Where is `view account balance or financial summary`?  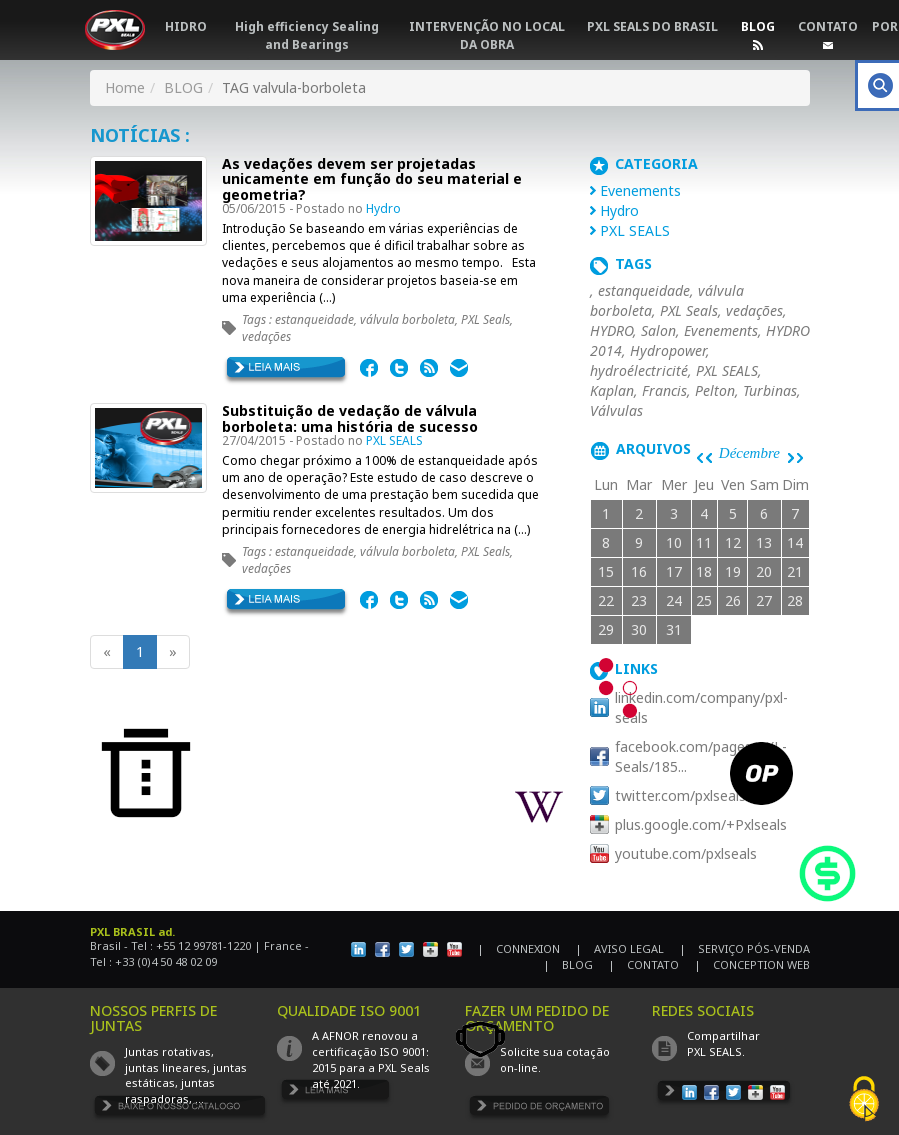 view account balance or financial summary is located at coordinates (827, 873).